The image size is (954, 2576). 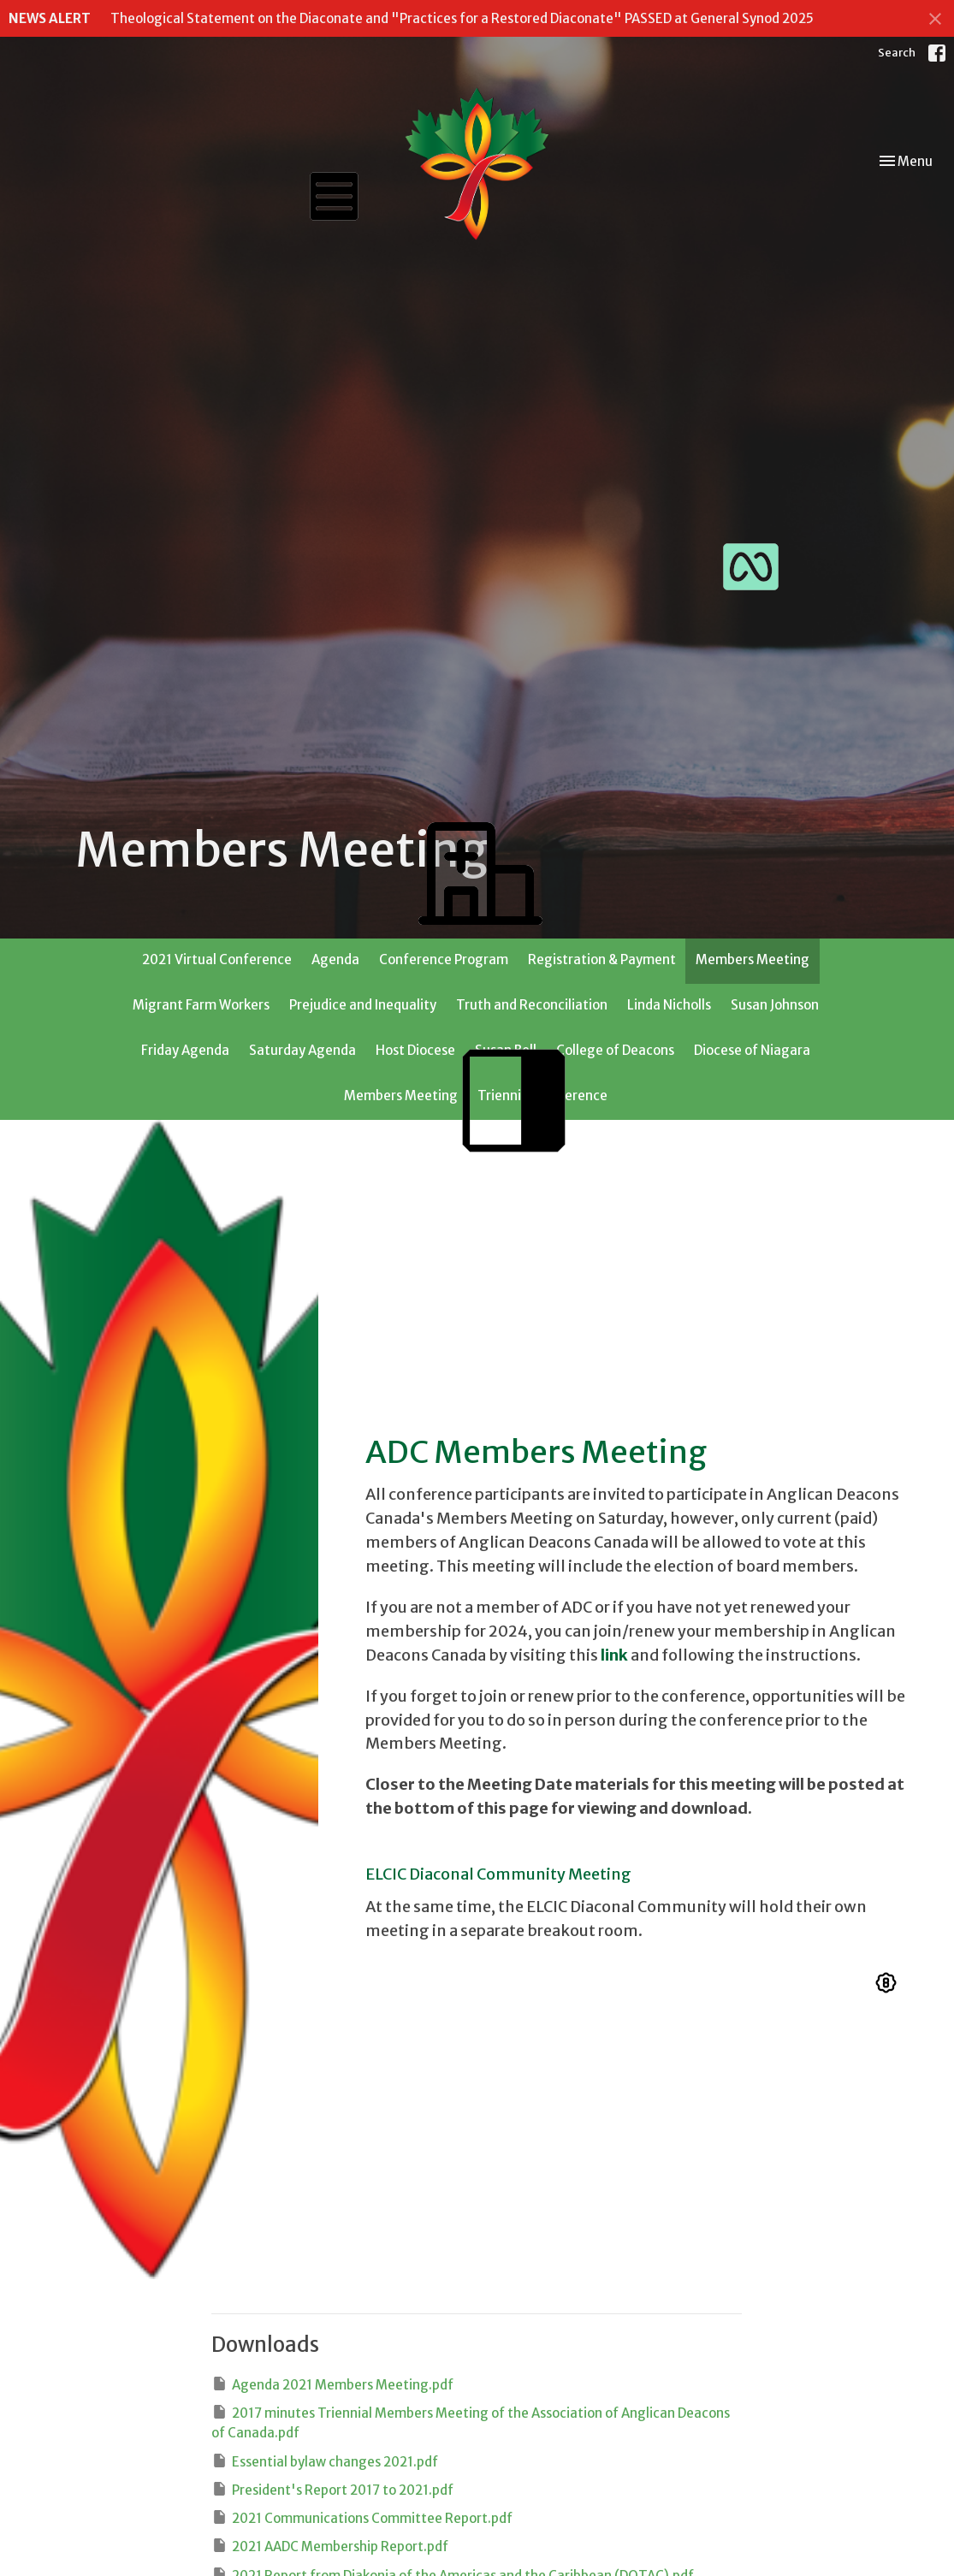 I want to click on view list of items, so click(x=334, y=196).